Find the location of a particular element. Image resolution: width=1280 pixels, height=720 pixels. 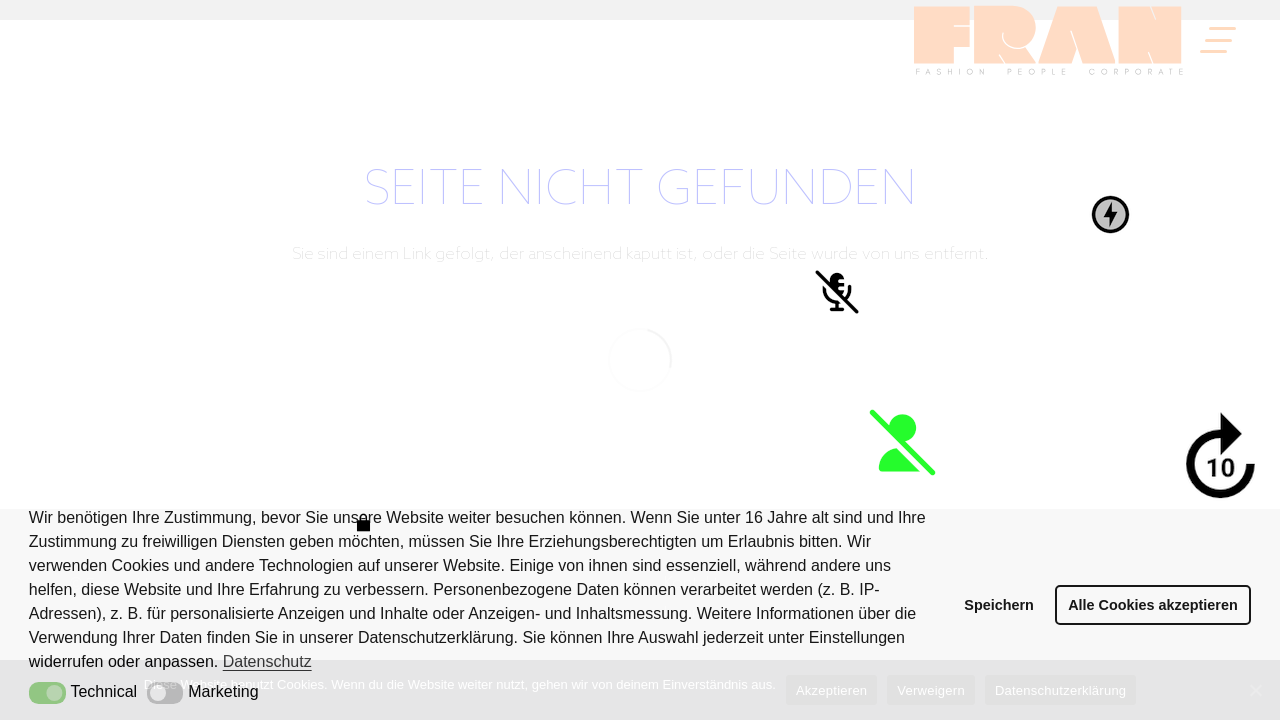

mute microphone is located at coordinates (837, 292).